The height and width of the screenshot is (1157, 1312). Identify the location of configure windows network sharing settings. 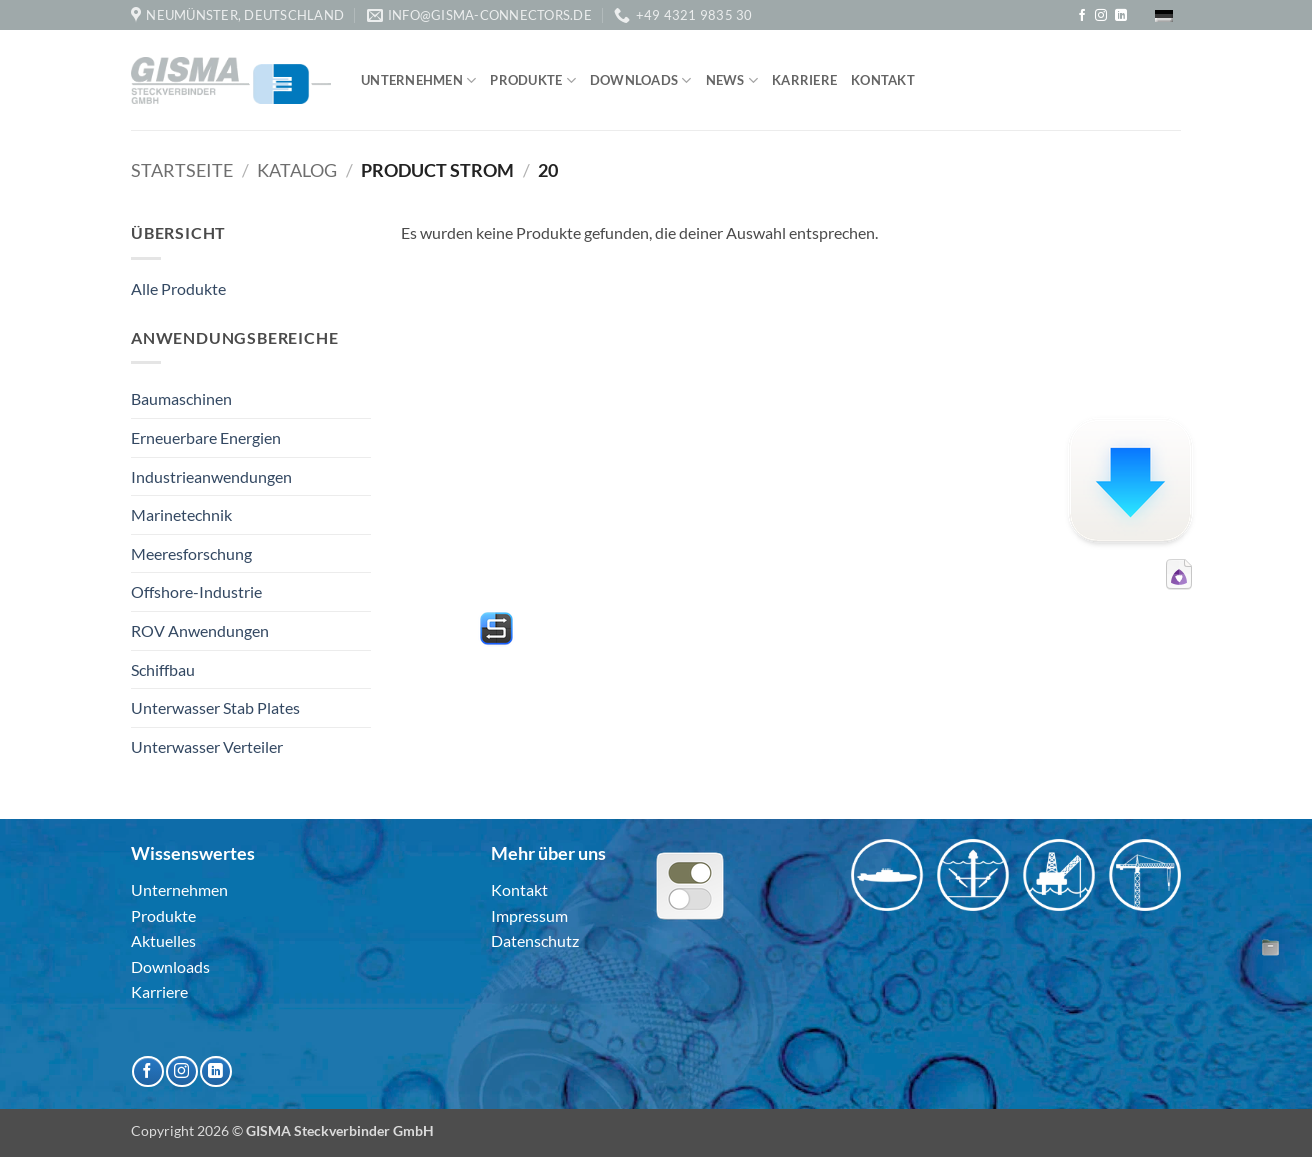
(496, 628).